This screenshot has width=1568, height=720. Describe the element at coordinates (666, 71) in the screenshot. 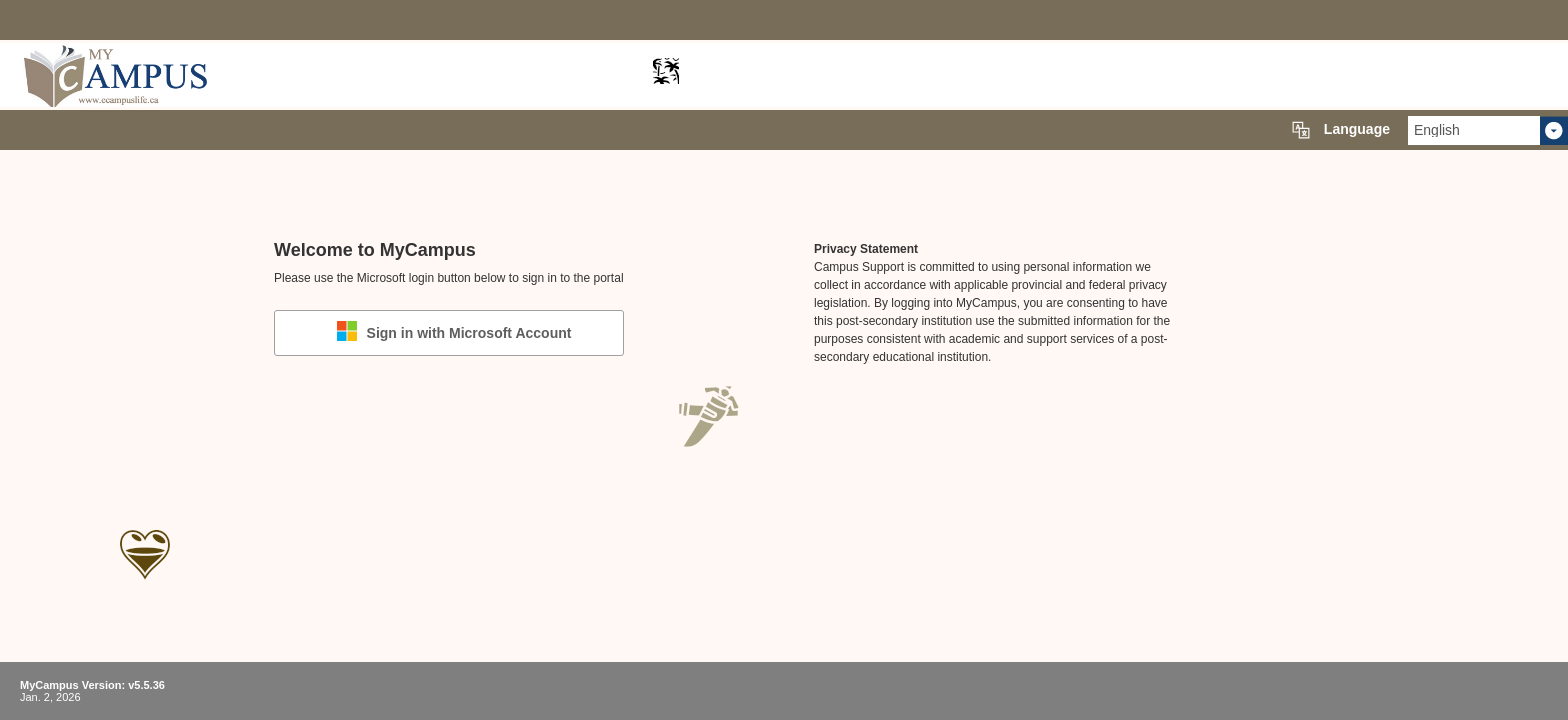

I see `select jungle or tropical environment` at that location.